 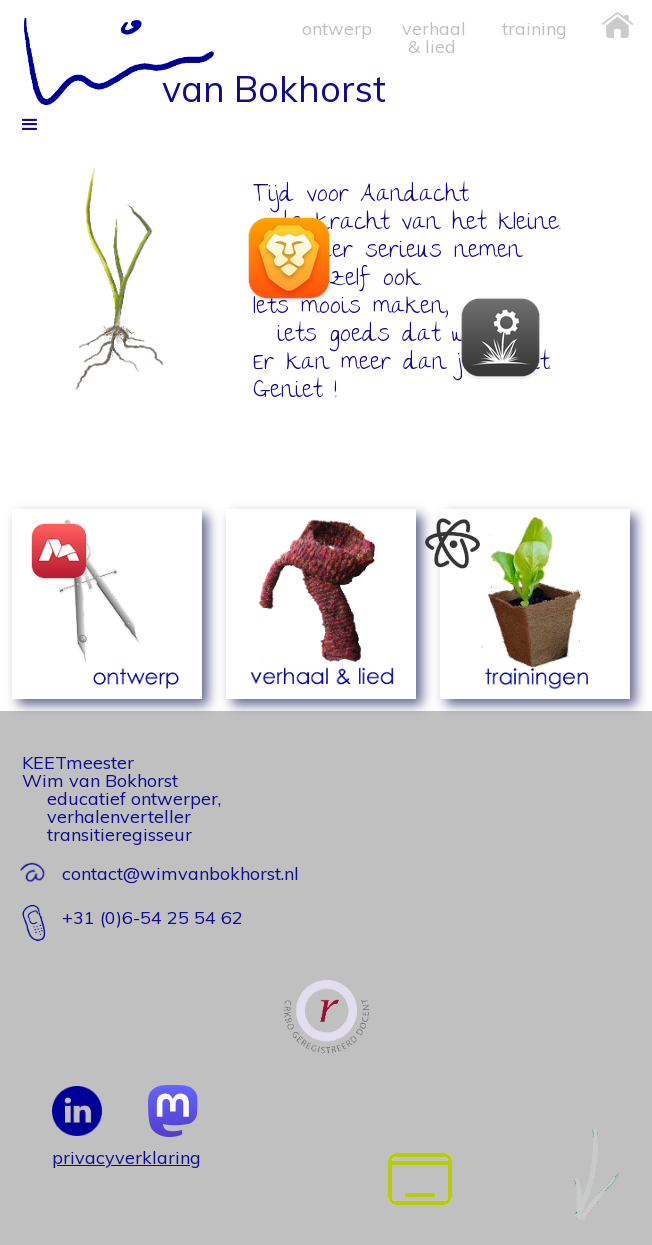 What do you see at coordinates (59, 551) in the screenshot?
I see `open master pdf editor application` at bounding box center [59, 551].